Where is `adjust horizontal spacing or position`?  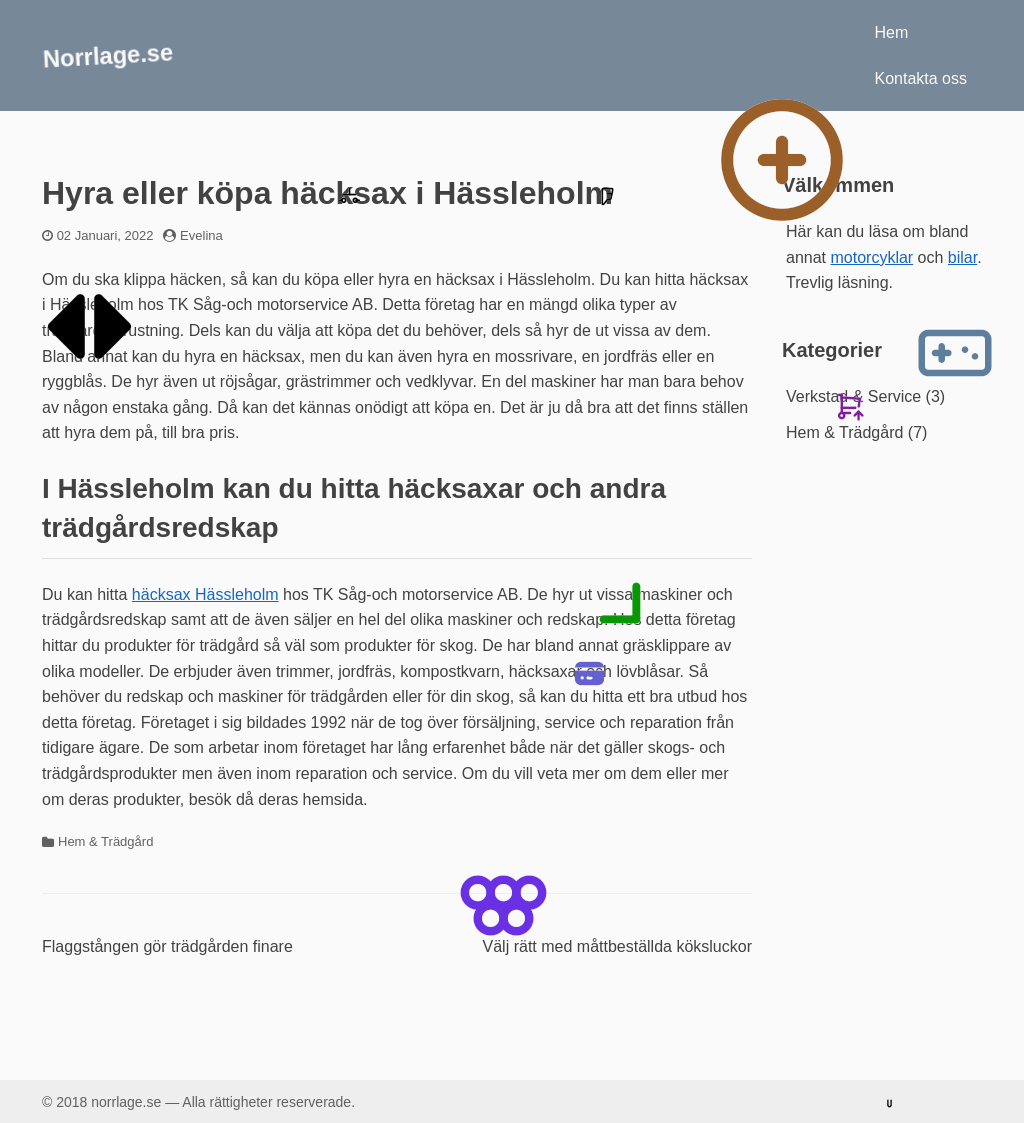
adjust horizontal spacing or position is located at coordinates (89, 326).